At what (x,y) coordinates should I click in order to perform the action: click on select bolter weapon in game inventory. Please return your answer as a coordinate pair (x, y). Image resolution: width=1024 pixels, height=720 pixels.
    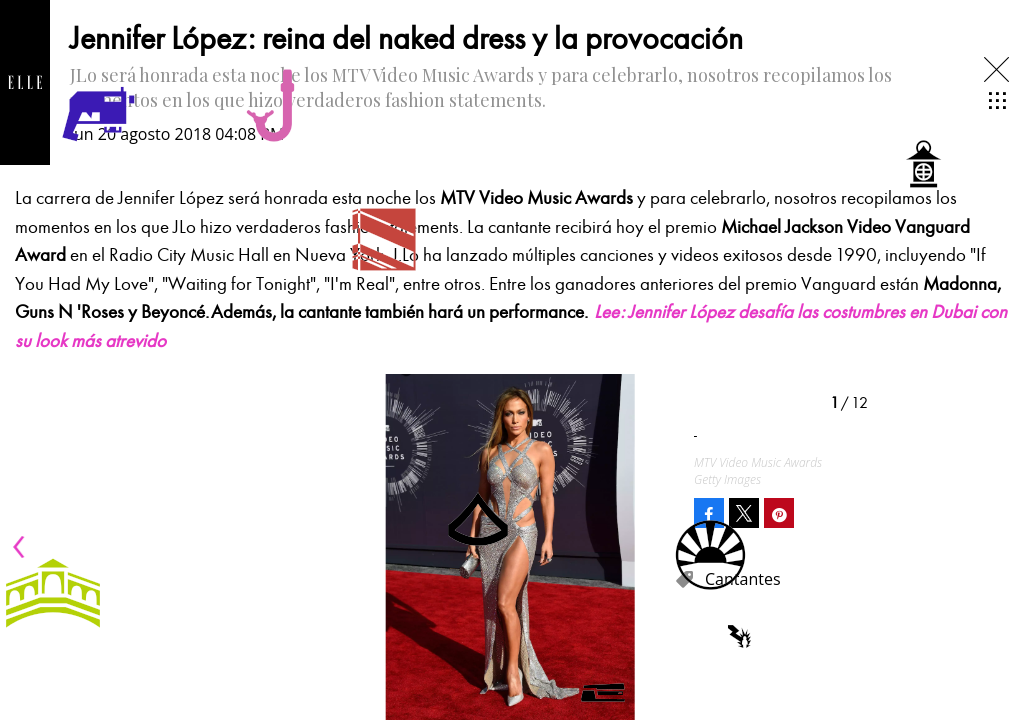
    Looking at the image, I should click on (98, 115).